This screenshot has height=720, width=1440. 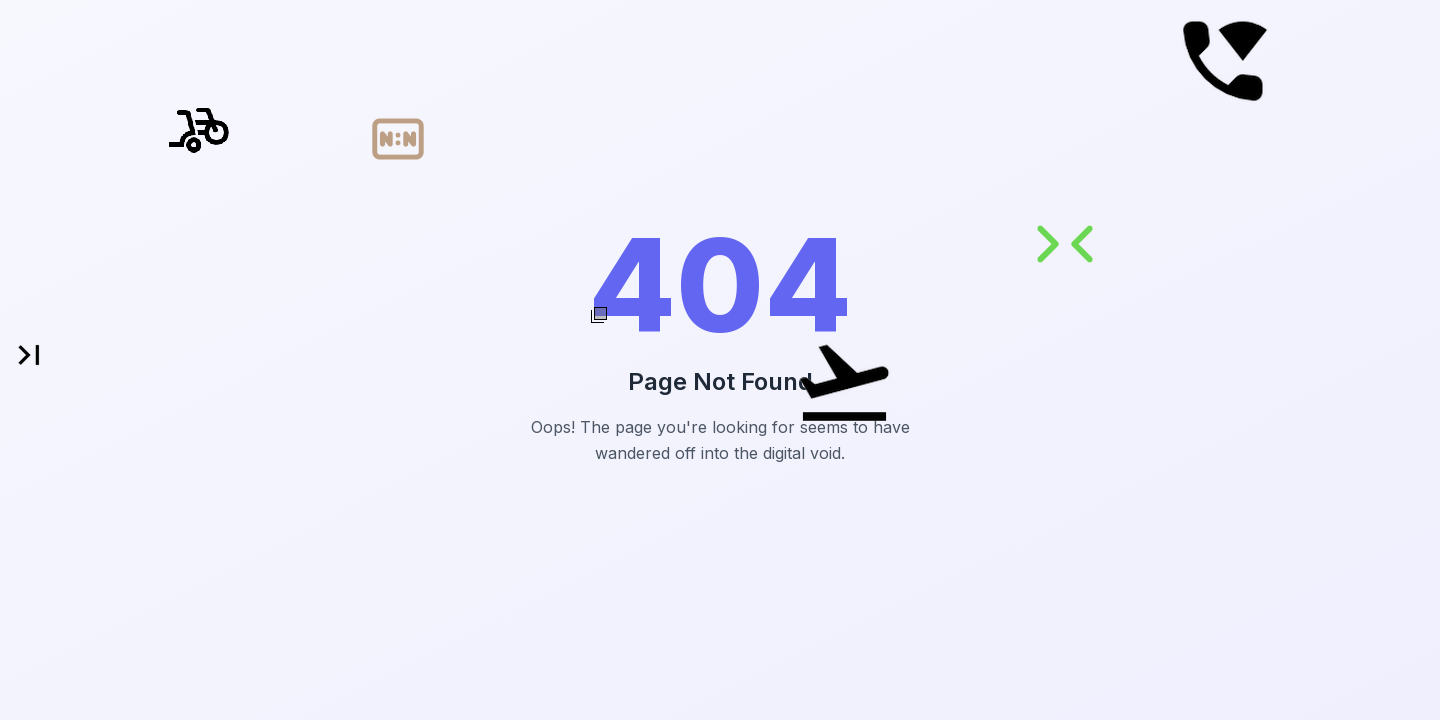 I want to click on enable wifi calling feature, so click(x=1223, y=61).